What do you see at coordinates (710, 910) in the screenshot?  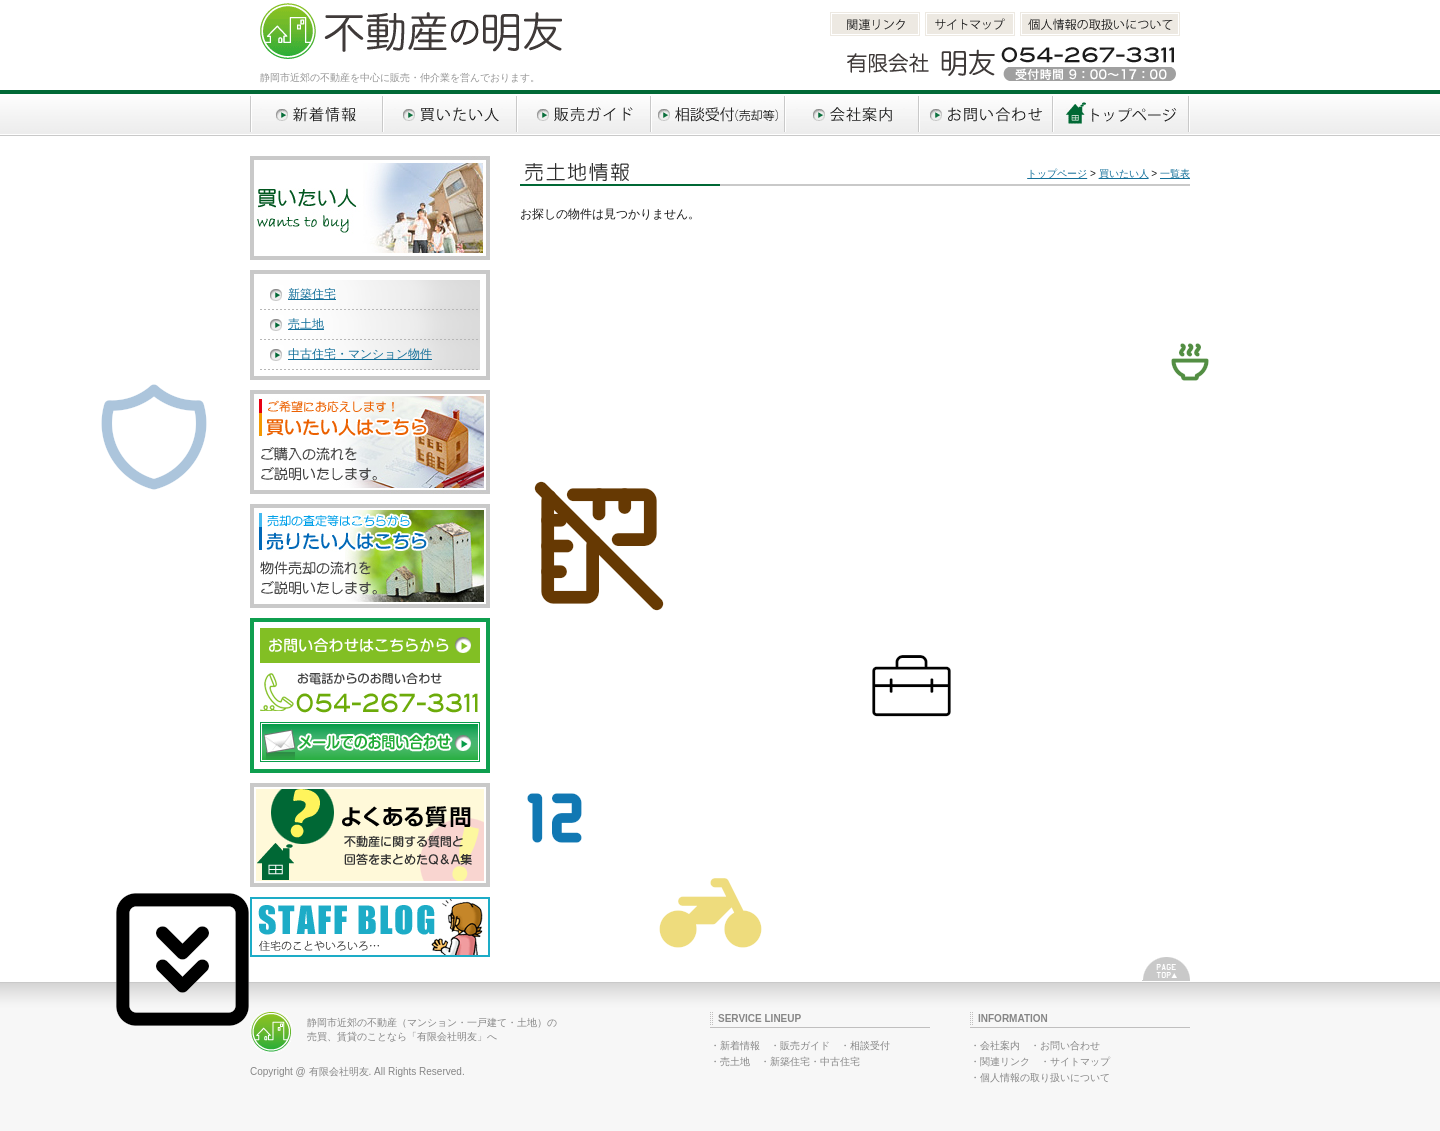 I see `select motorcycle as transportation mode` at bounding box center [710, 910].